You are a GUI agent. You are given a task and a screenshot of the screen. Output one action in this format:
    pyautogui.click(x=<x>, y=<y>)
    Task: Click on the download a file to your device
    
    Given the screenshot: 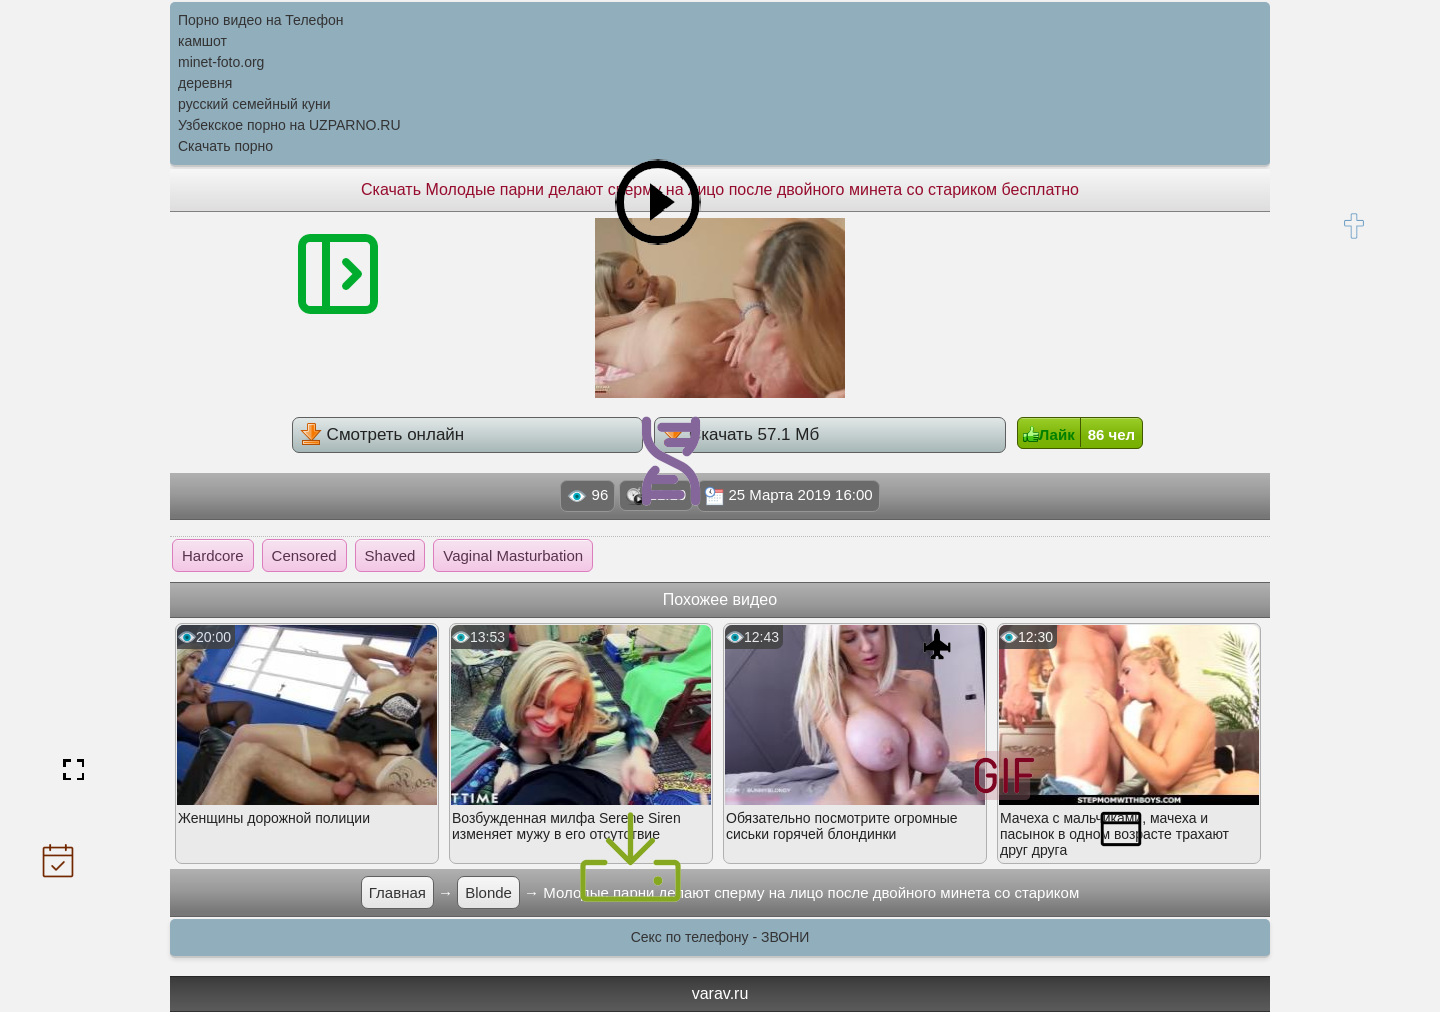 What is the action you would take?
    pyautogui.click(x=630, y=862)
    